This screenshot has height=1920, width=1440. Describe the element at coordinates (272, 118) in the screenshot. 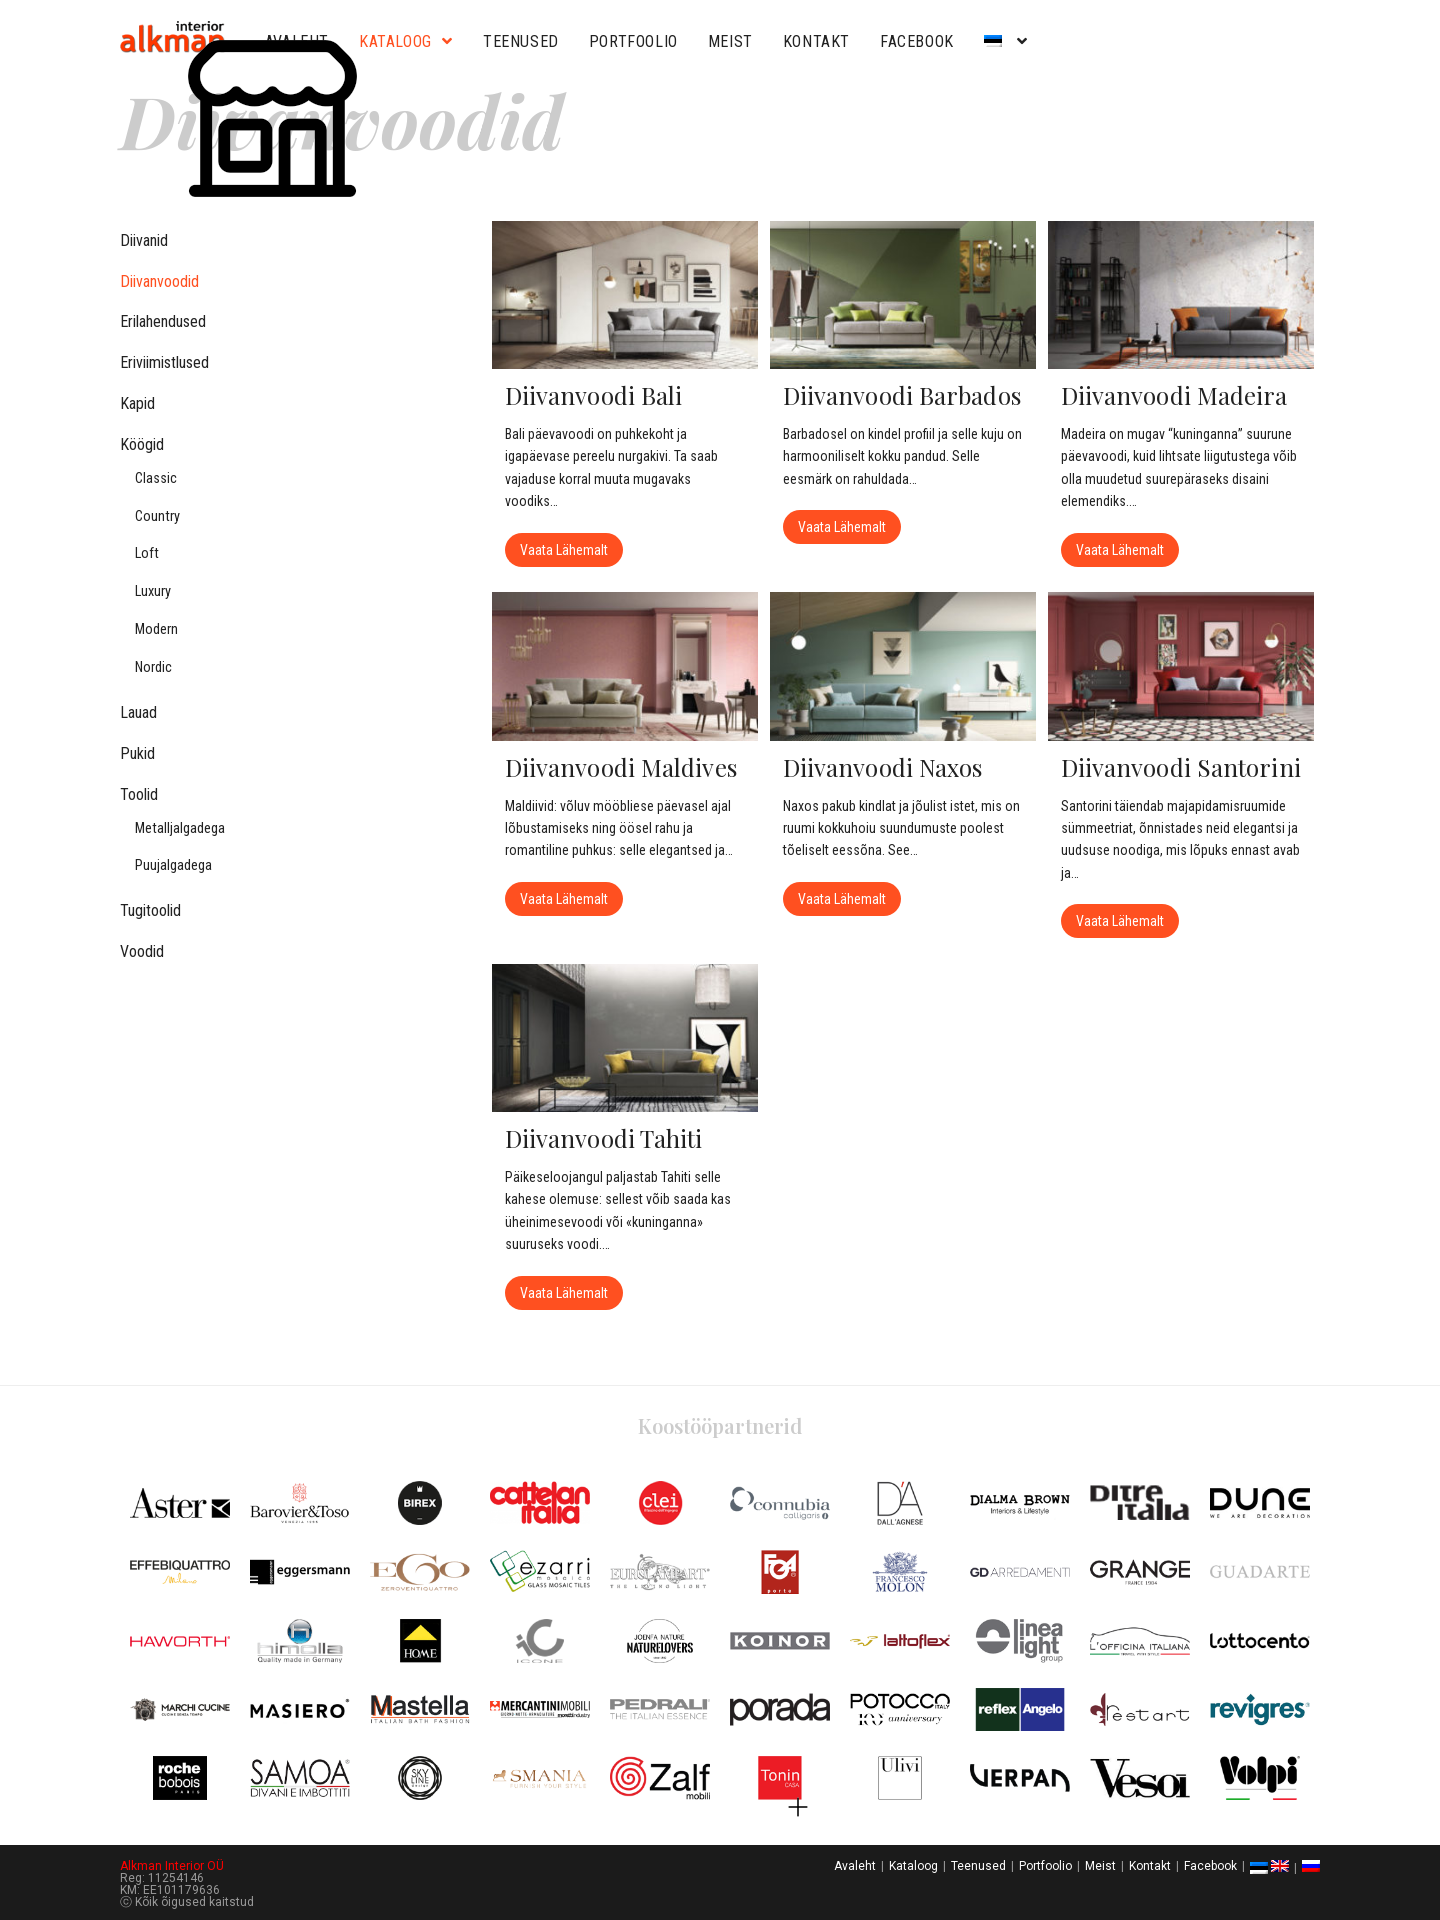

I see `browse nearby stores or shops` at that location.